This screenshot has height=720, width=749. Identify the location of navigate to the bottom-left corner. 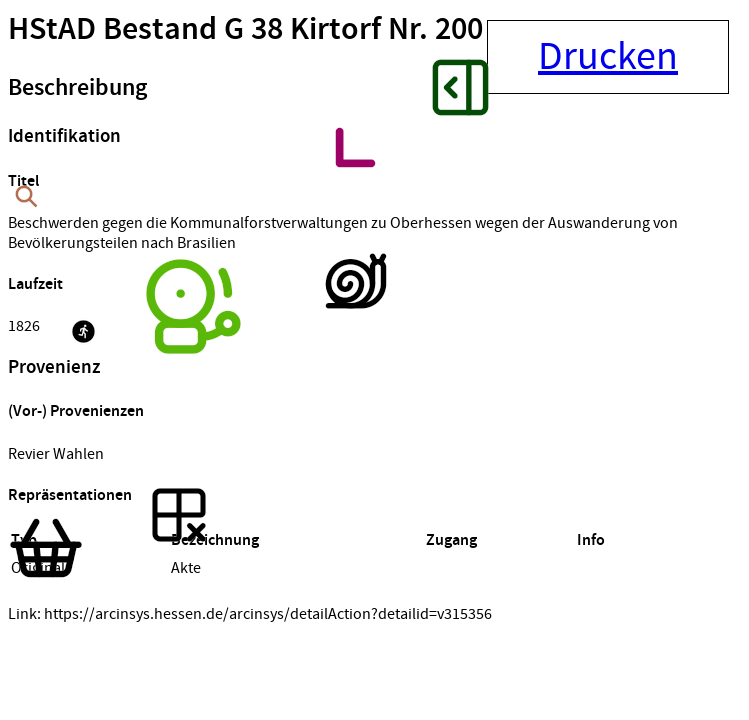
(355, 147).